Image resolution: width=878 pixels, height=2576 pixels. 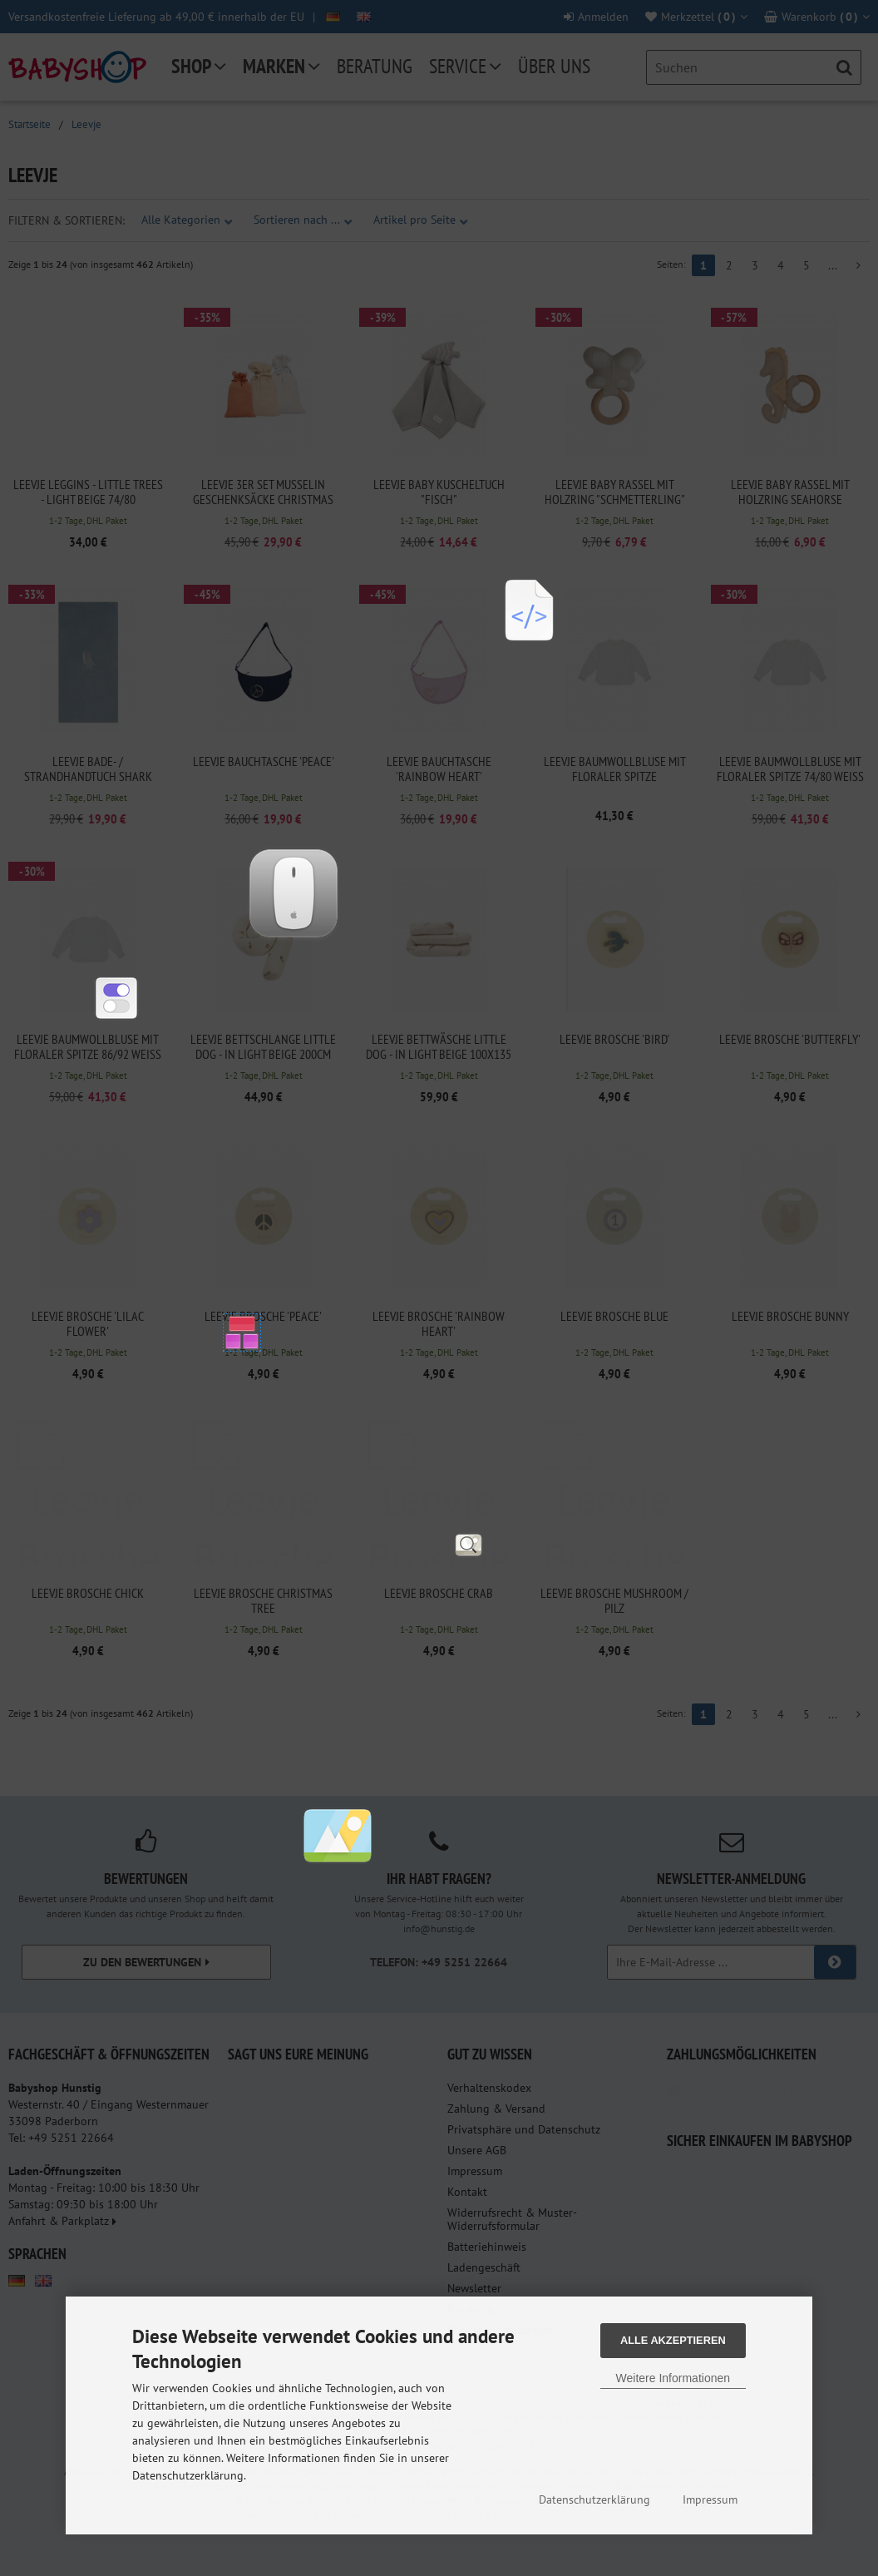 I want to click on select all items in the current view, so click(x=242, y=1332).